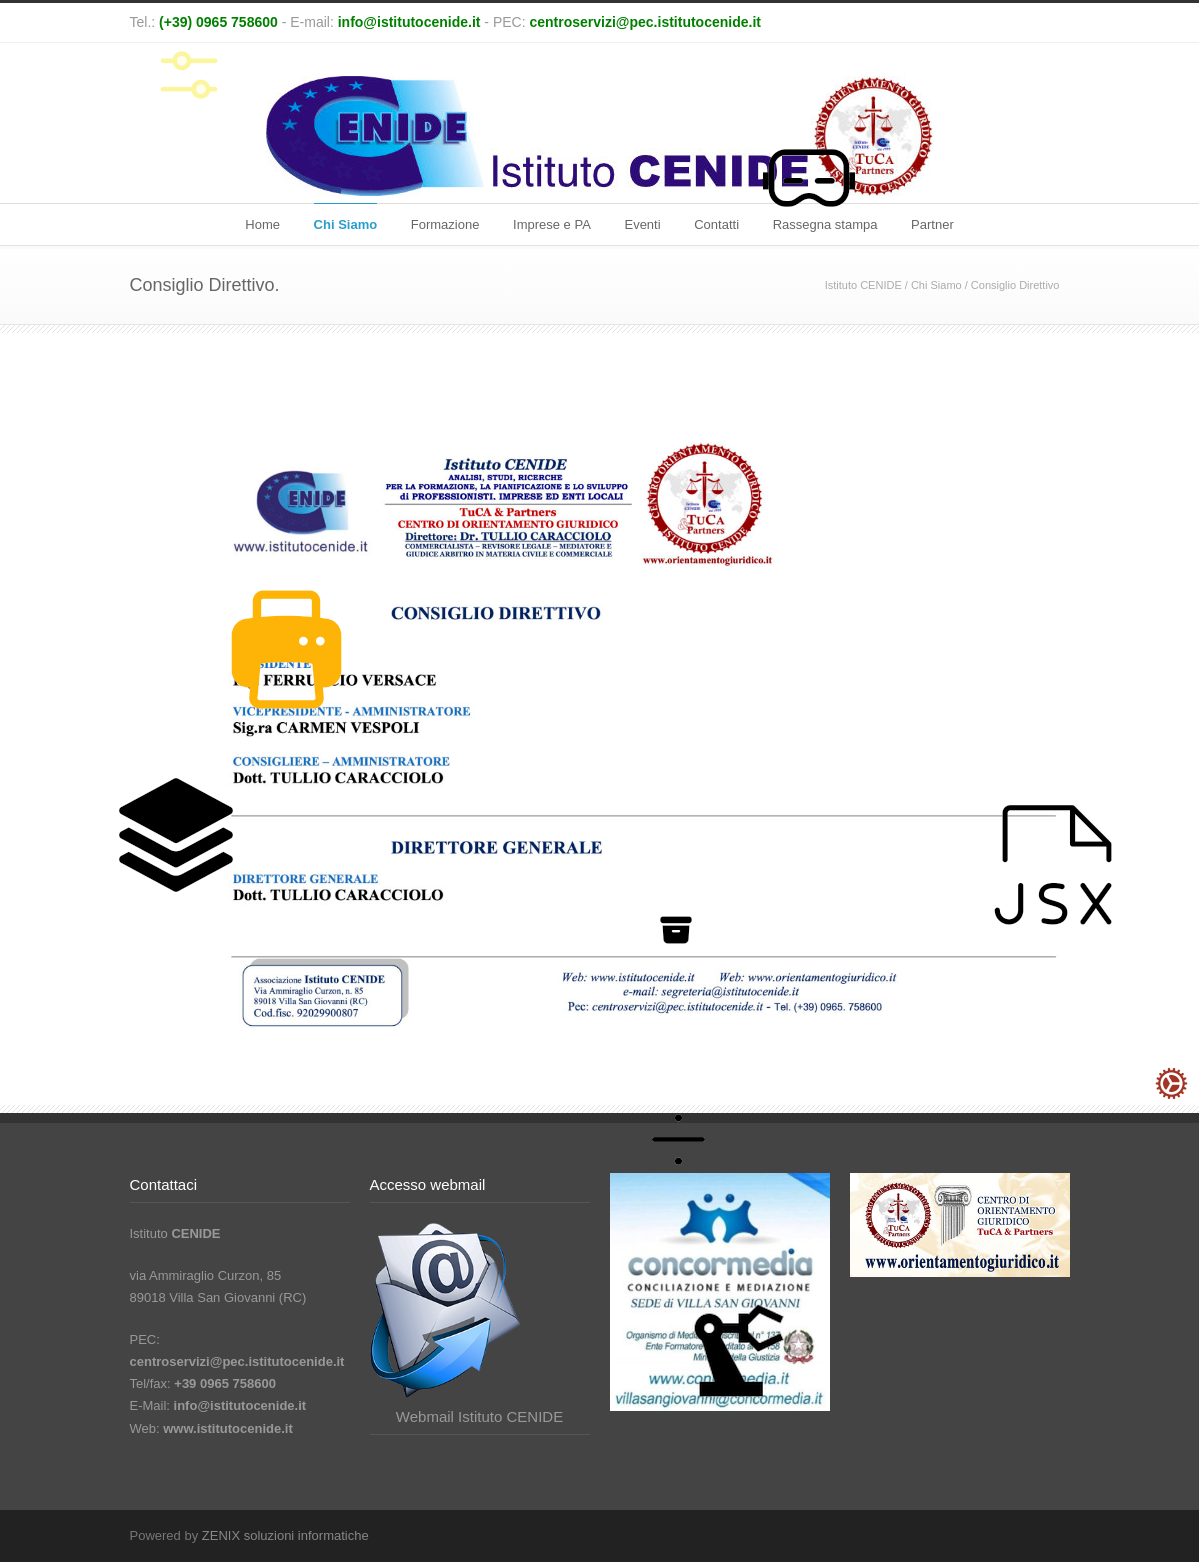 The height and width of the screenshot is (1562, 1199). I want to click on view layers or stacked content, so click(176, 835).